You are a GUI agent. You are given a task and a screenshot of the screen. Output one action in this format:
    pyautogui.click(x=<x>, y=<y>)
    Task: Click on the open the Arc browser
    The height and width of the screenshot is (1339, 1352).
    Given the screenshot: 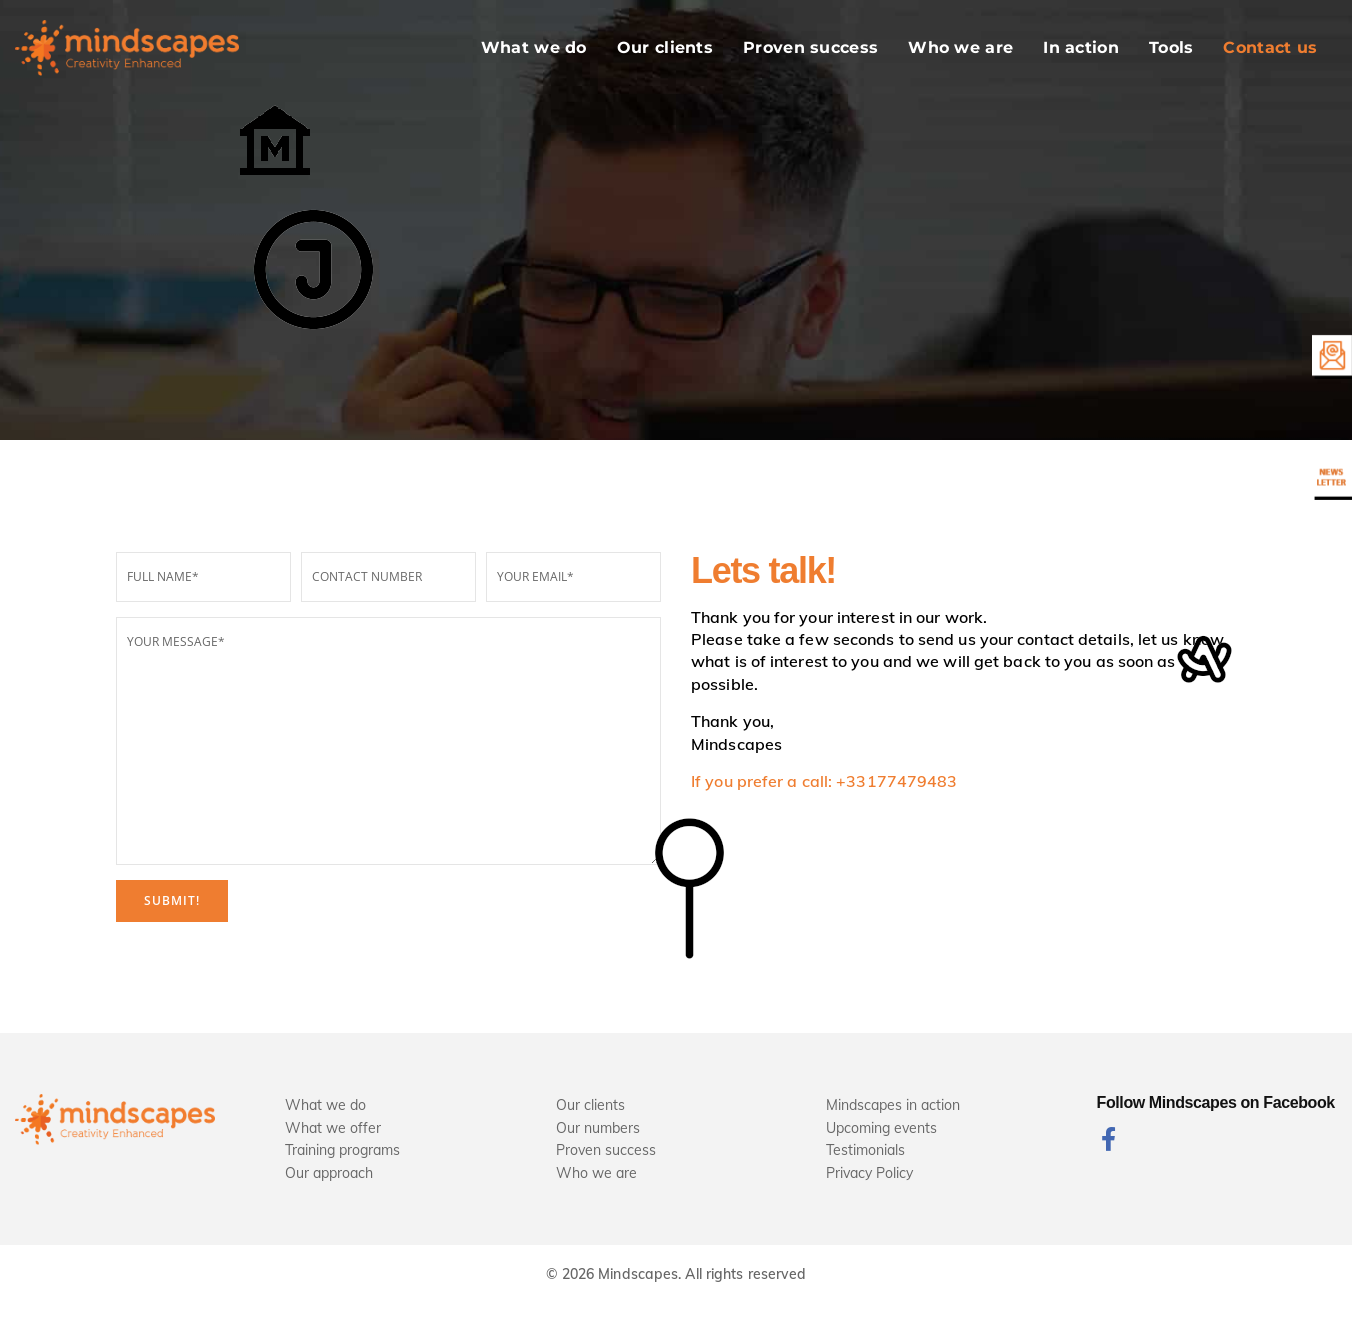 What is the action you would take?
    pyautogui.click(x=1204, y=660)
    